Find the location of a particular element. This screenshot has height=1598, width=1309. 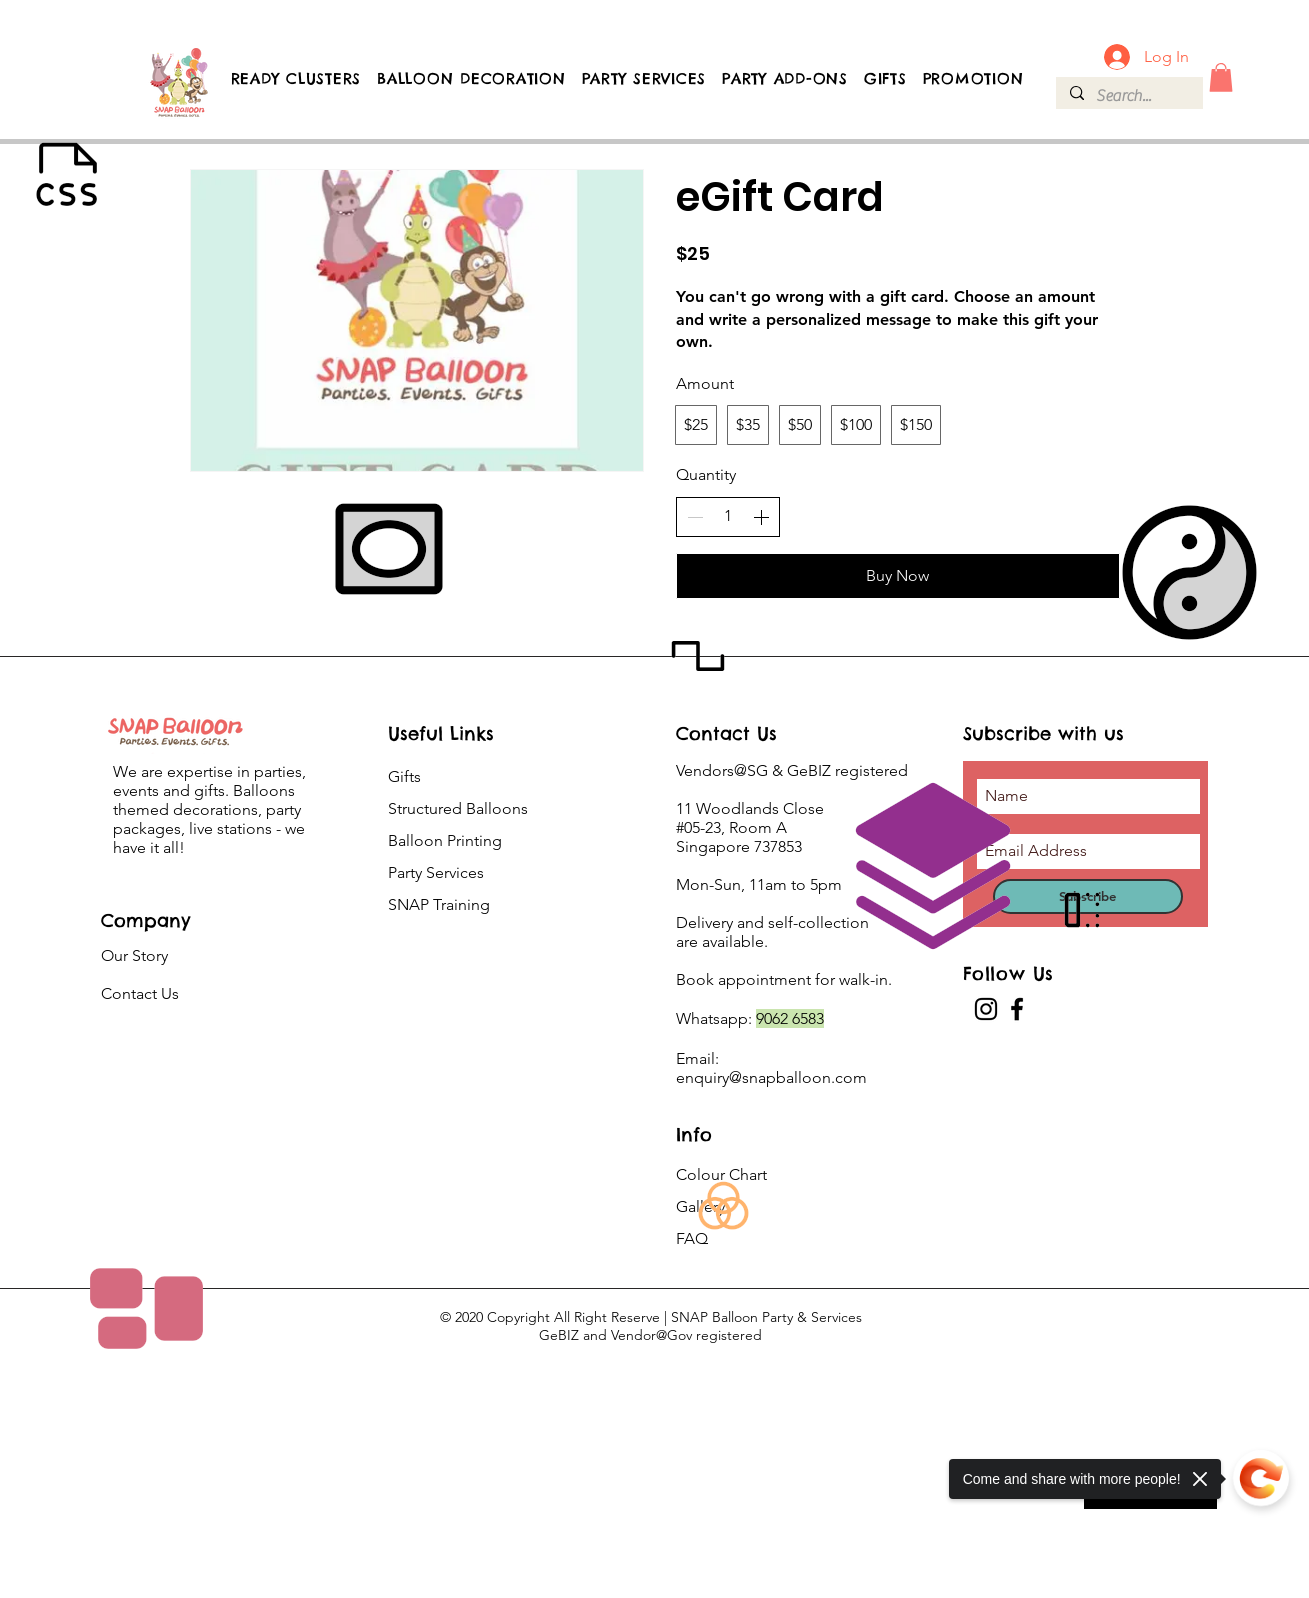

toggle balance or harmony mode is located at coordinates (1189, 572).